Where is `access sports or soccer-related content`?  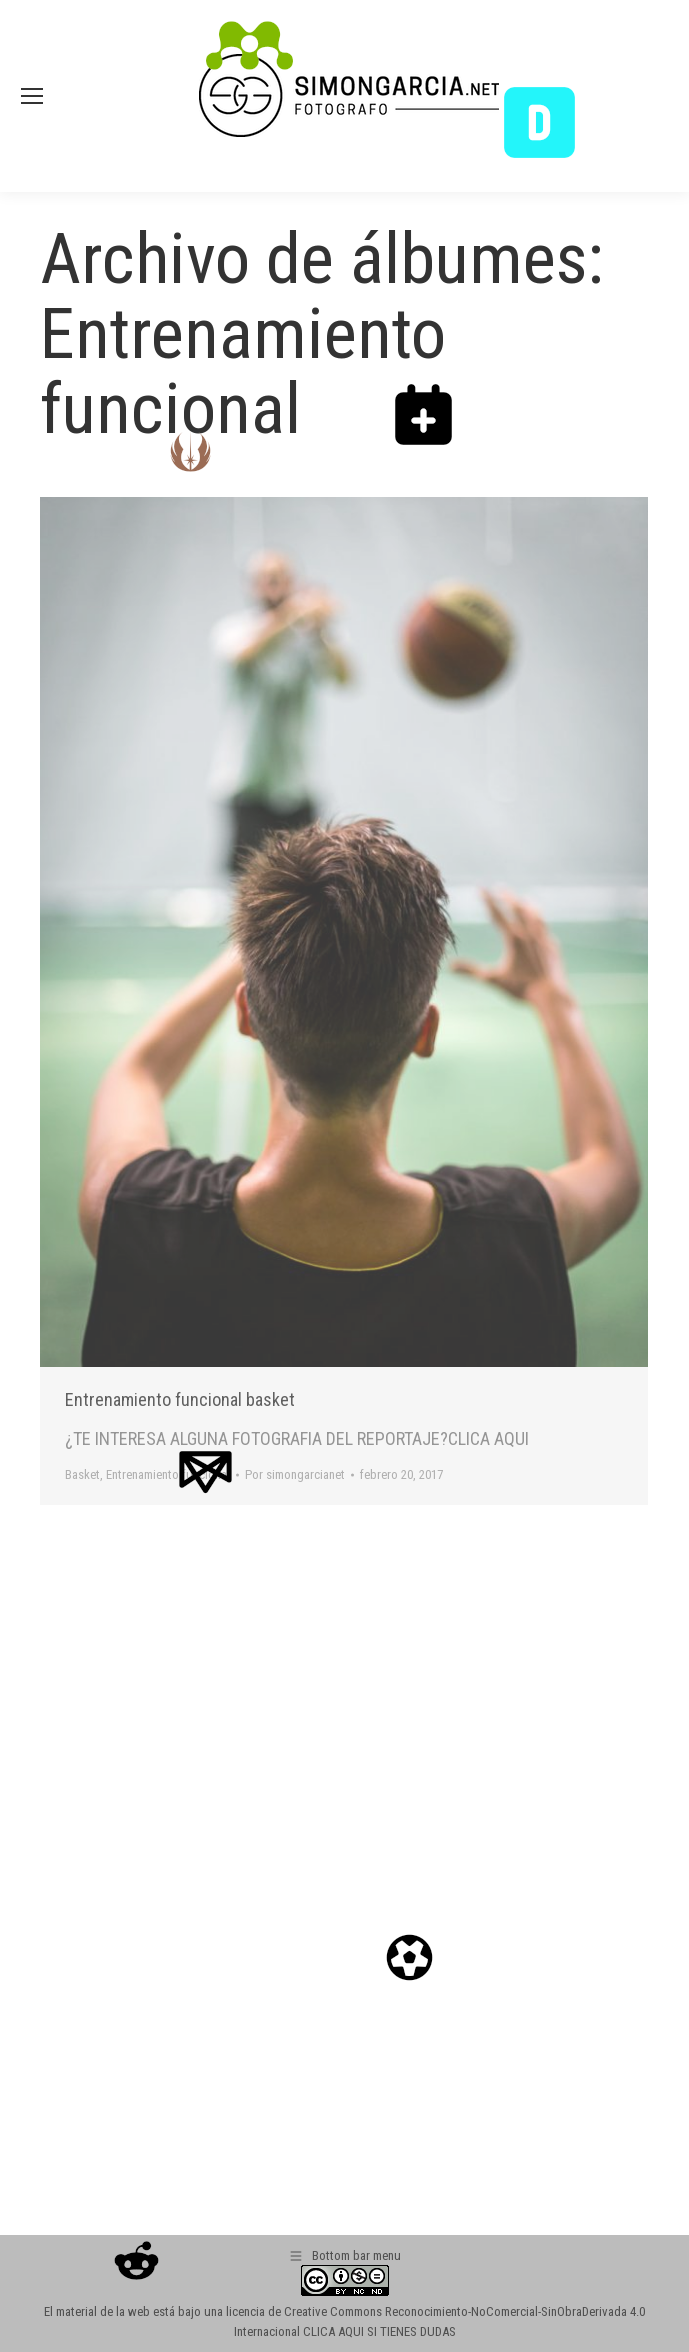
access sports or soccer-related content is located at coordinates (409, 1957).